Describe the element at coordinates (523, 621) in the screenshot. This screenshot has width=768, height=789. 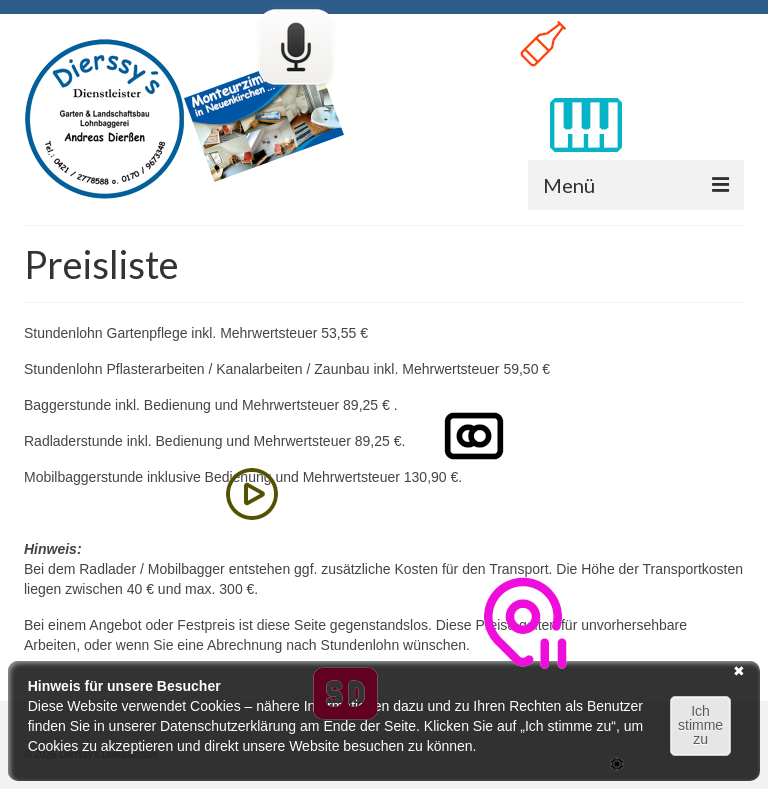
I see `pause location tracking` at that location.